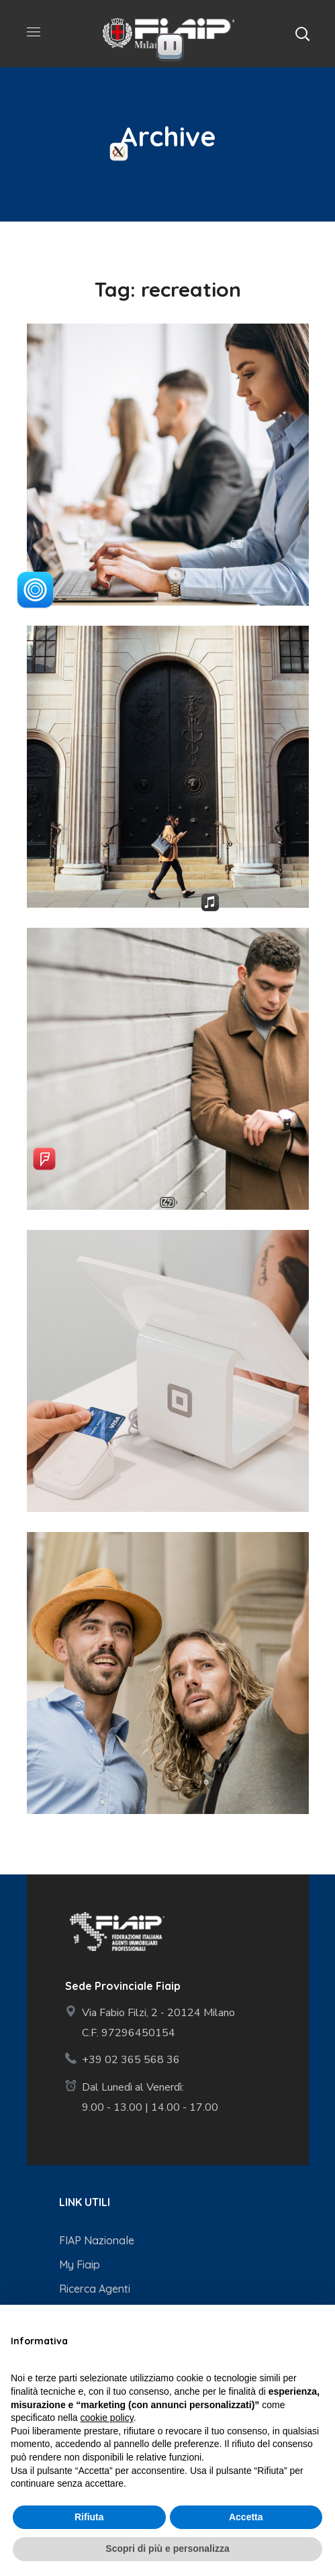 The height and width of the screenshot is (2576, 335). I want to click on open the Foursquare app, so click(44, 1159).